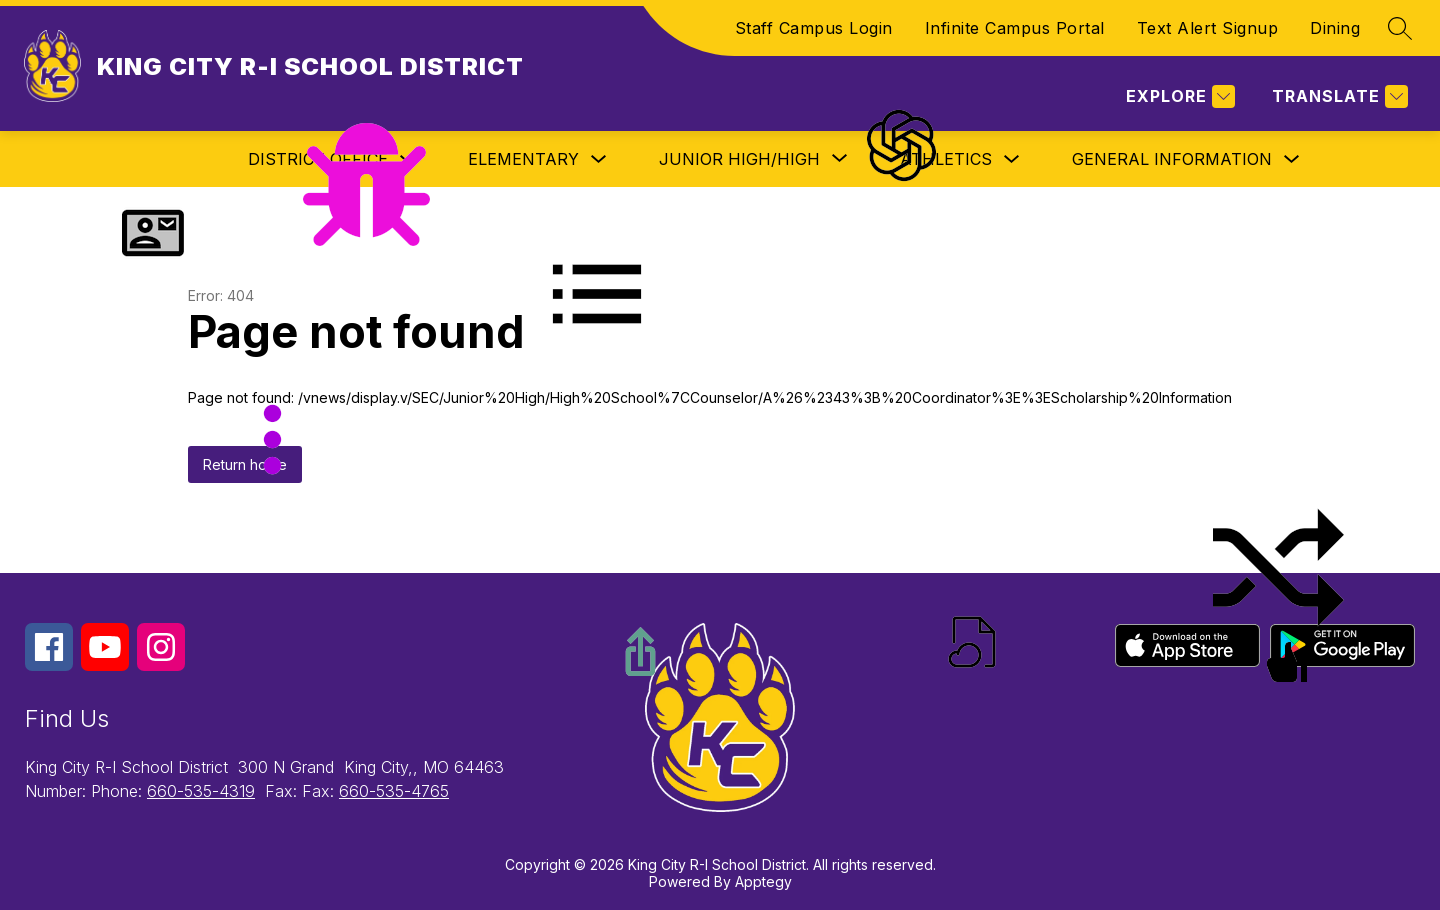 The image size is (1440, 910). Describe the element at coordinates (1278, 567) in the screenshot. I see `shuffle playlist or queue order` at that location.